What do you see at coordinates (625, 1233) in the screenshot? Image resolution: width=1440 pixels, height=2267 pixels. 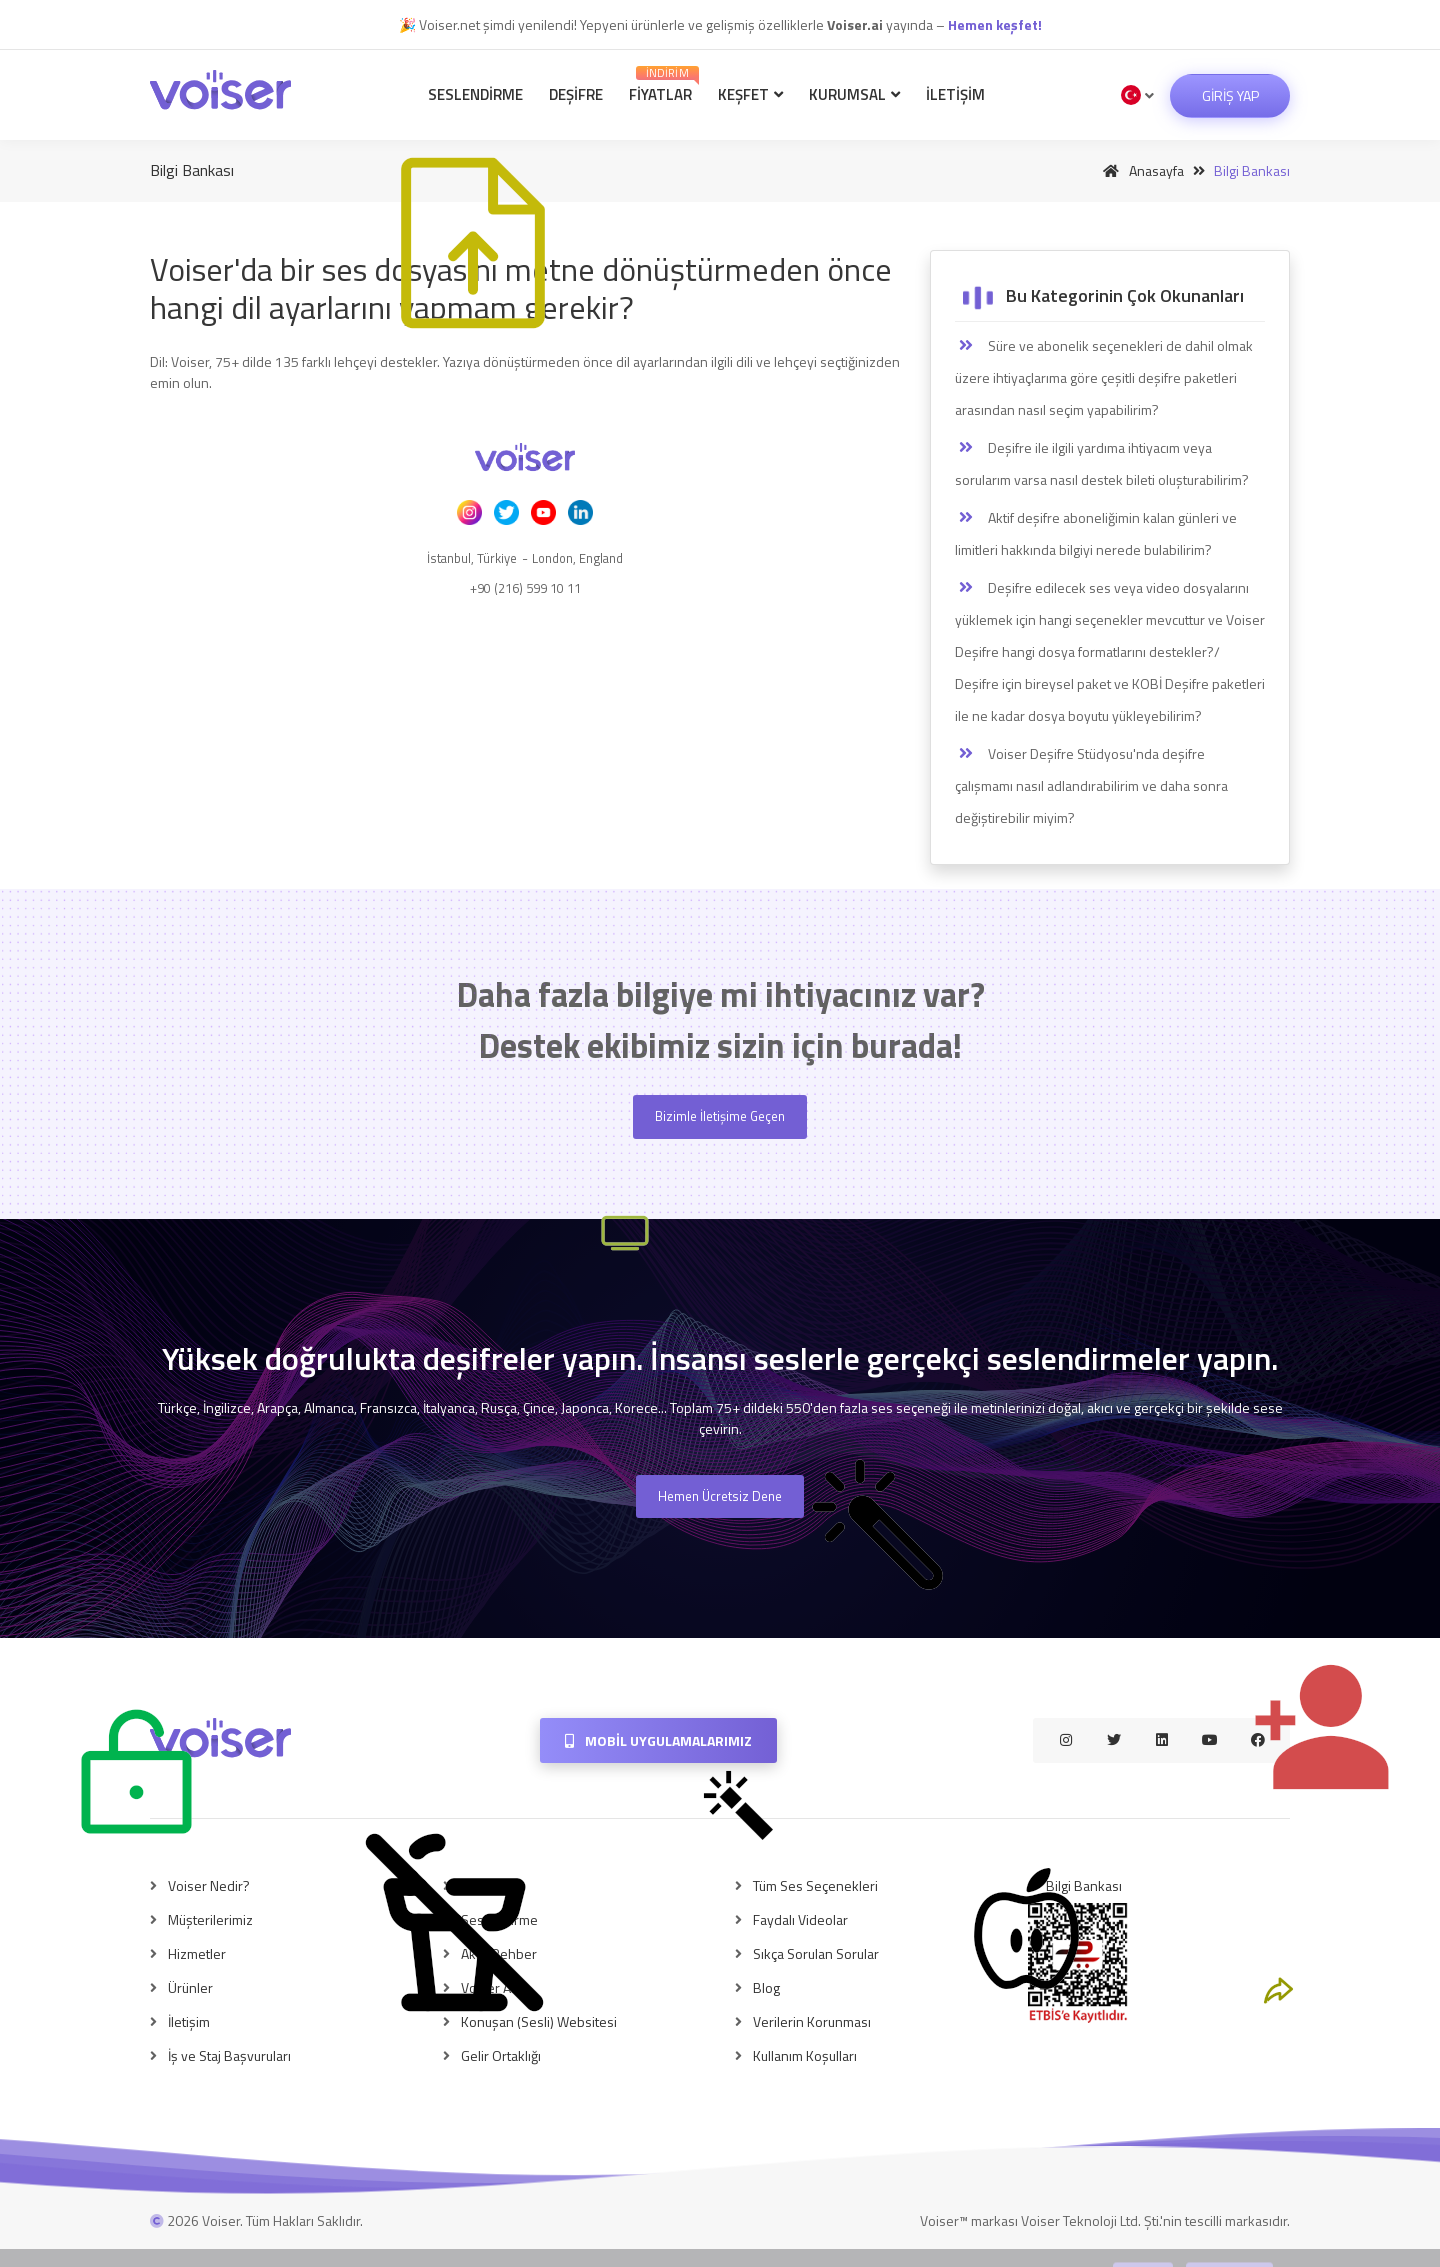 I see `access TV or video streaming features` at bounding box center [625, 1233].